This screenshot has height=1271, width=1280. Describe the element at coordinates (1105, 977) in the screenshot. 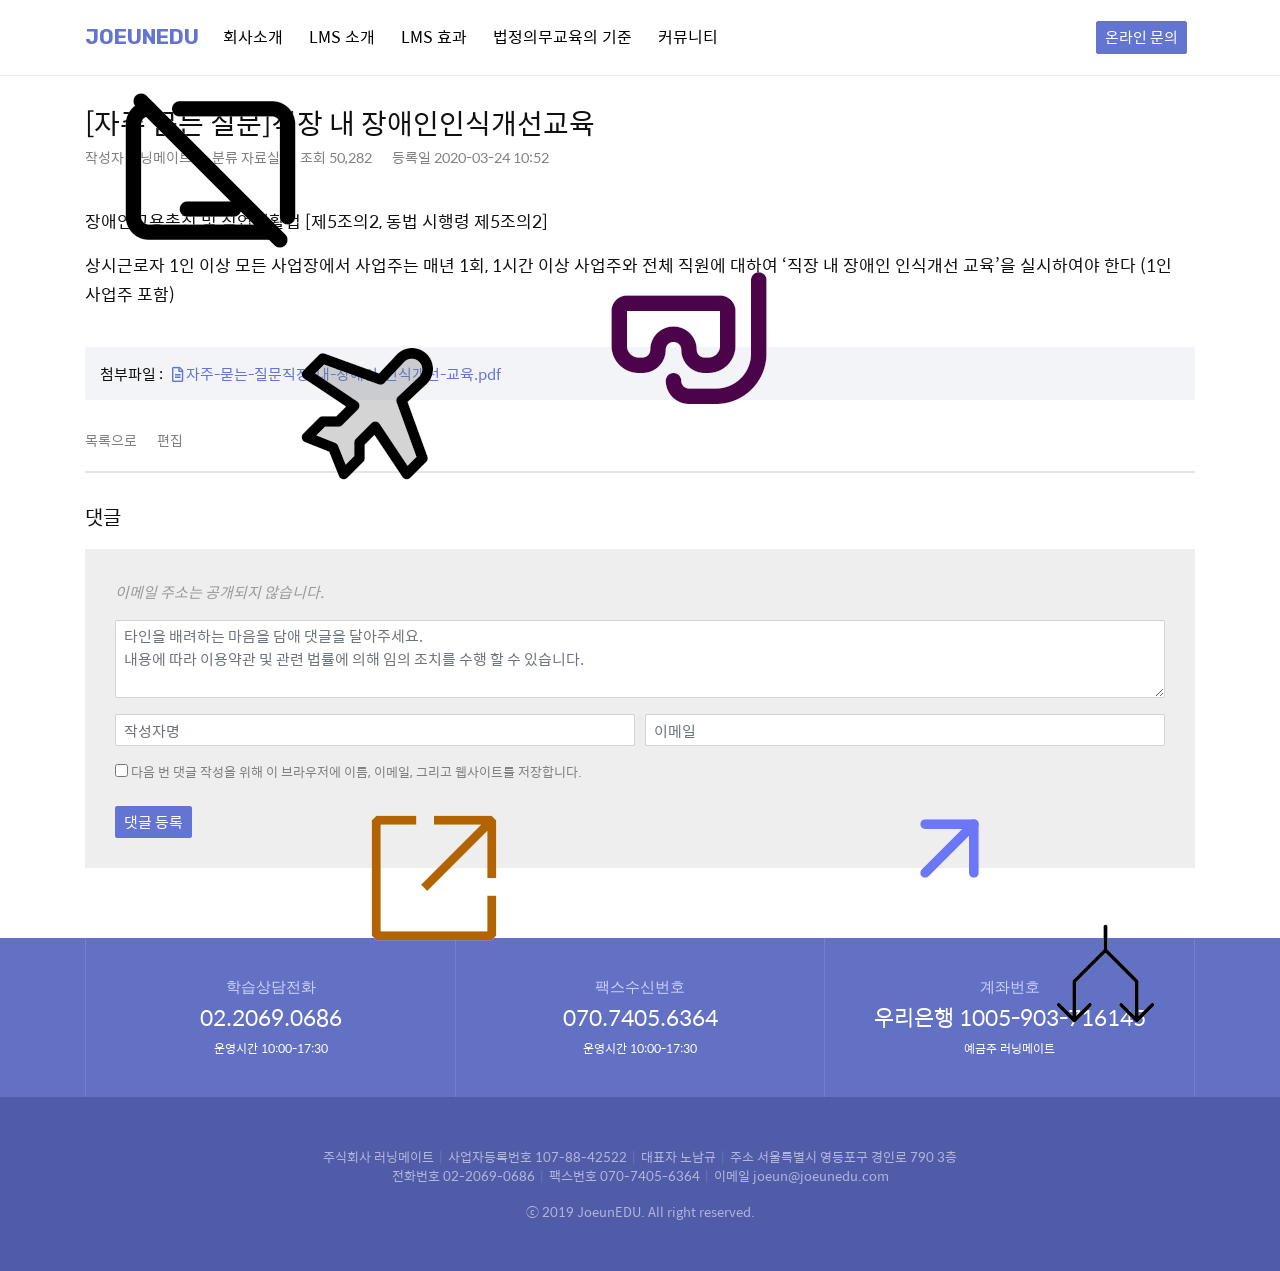

I see `split content into multiple paths` at that location.